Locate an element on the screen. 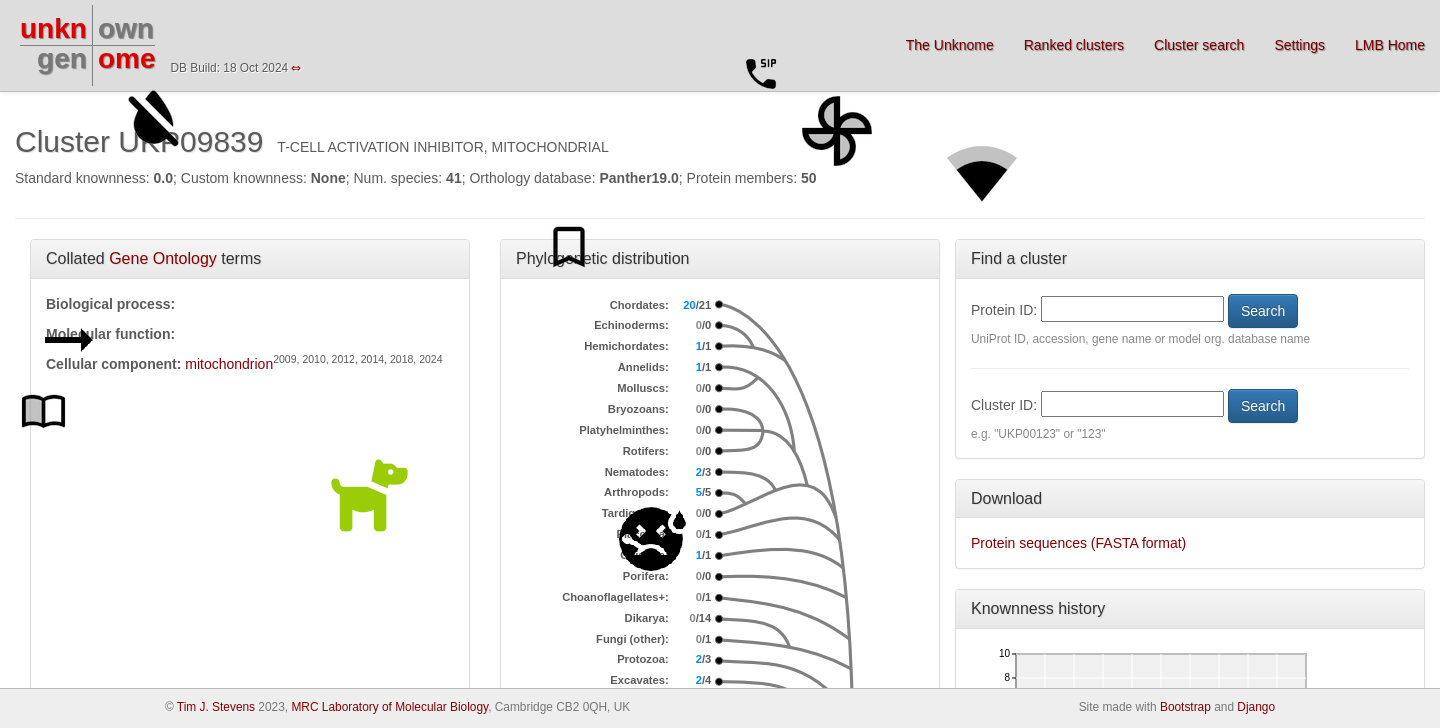 This screenshot has height=728, width=1440. make a SIP (internet) phone call is located at coordinates (761, 74).